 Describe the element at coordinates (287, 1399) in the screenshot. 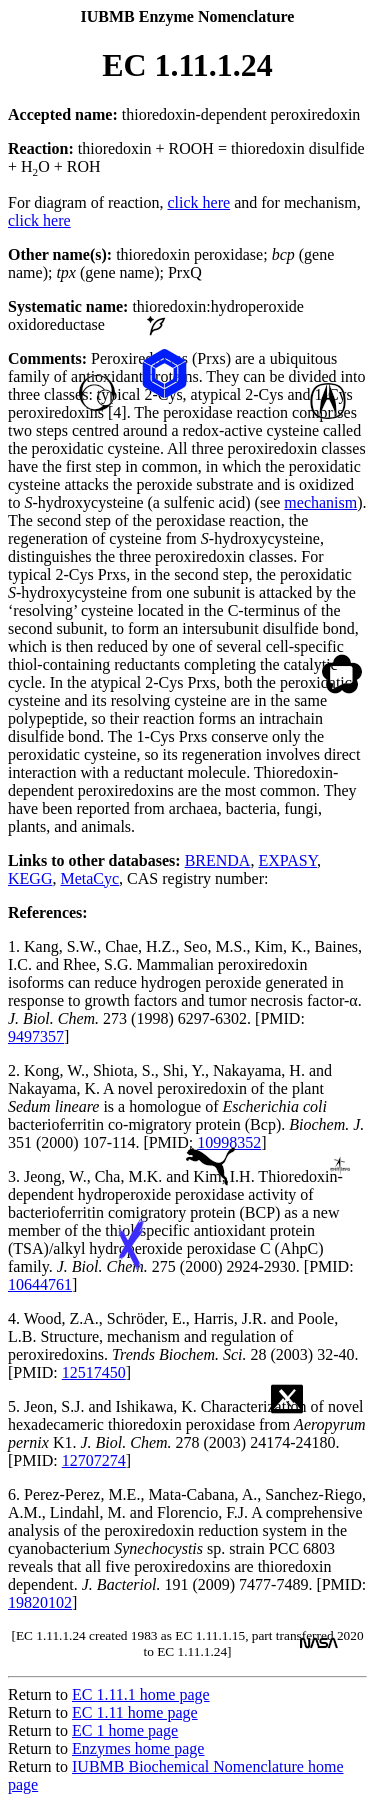

I see `MX Linux operating system logo` at that location.